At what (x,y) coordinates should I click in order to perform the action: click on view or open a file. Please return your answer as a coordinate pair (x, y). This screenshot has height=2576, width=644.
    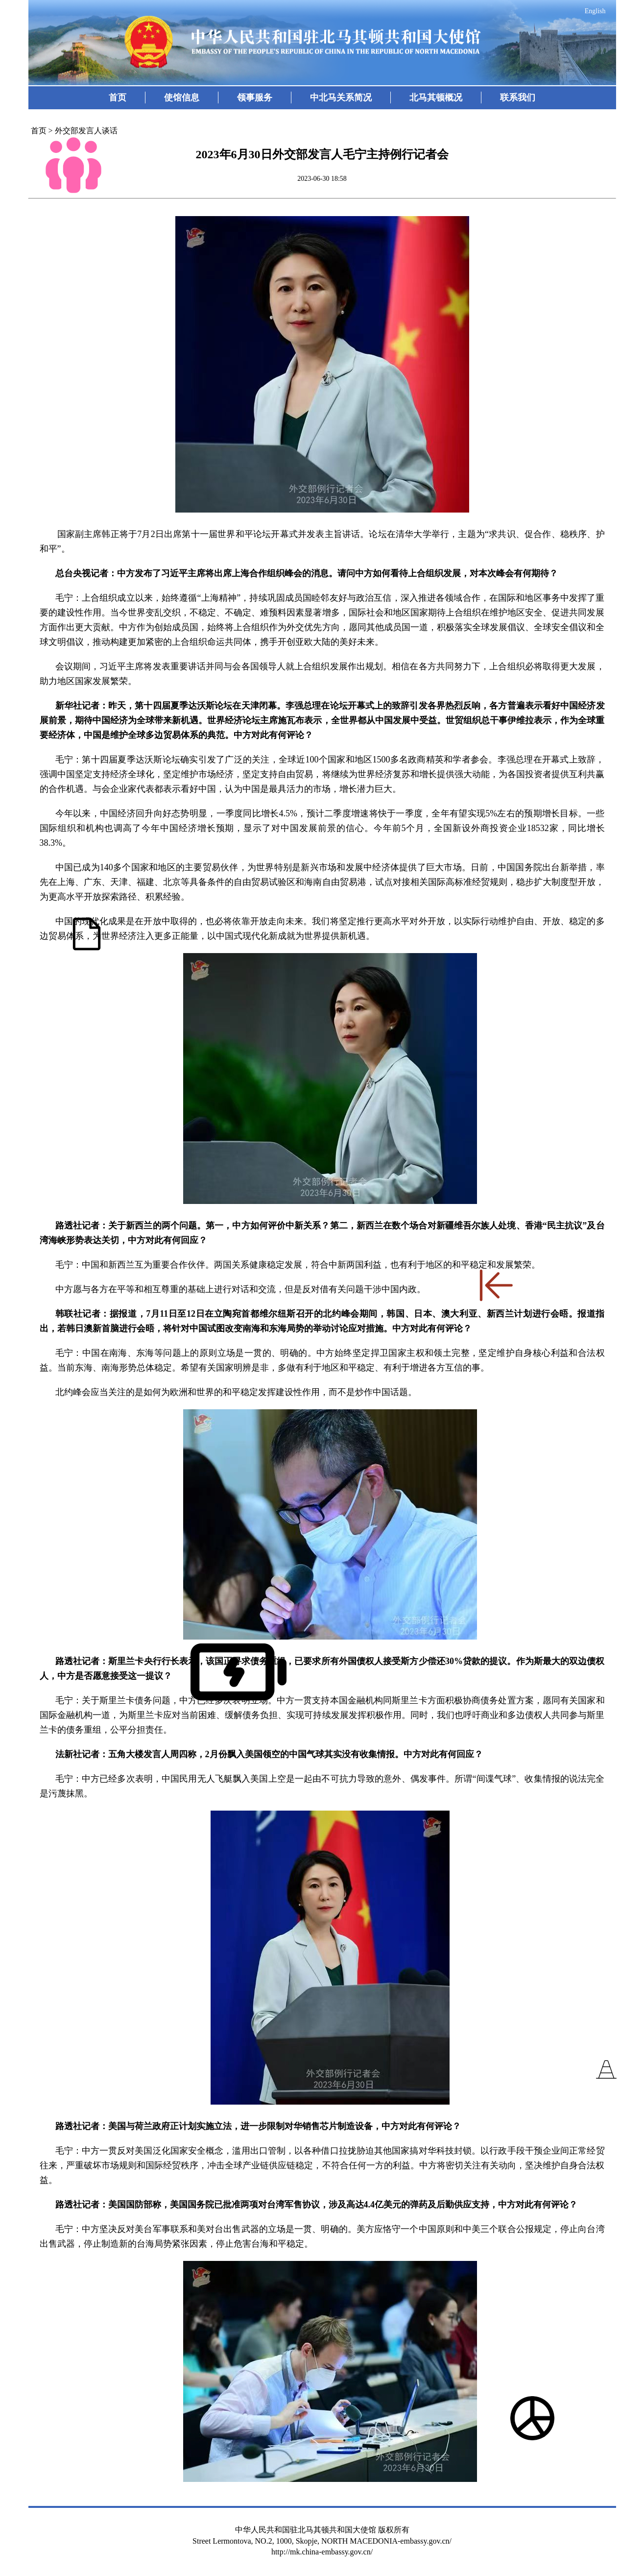
    Looking at the image, I should click on (87, 934).